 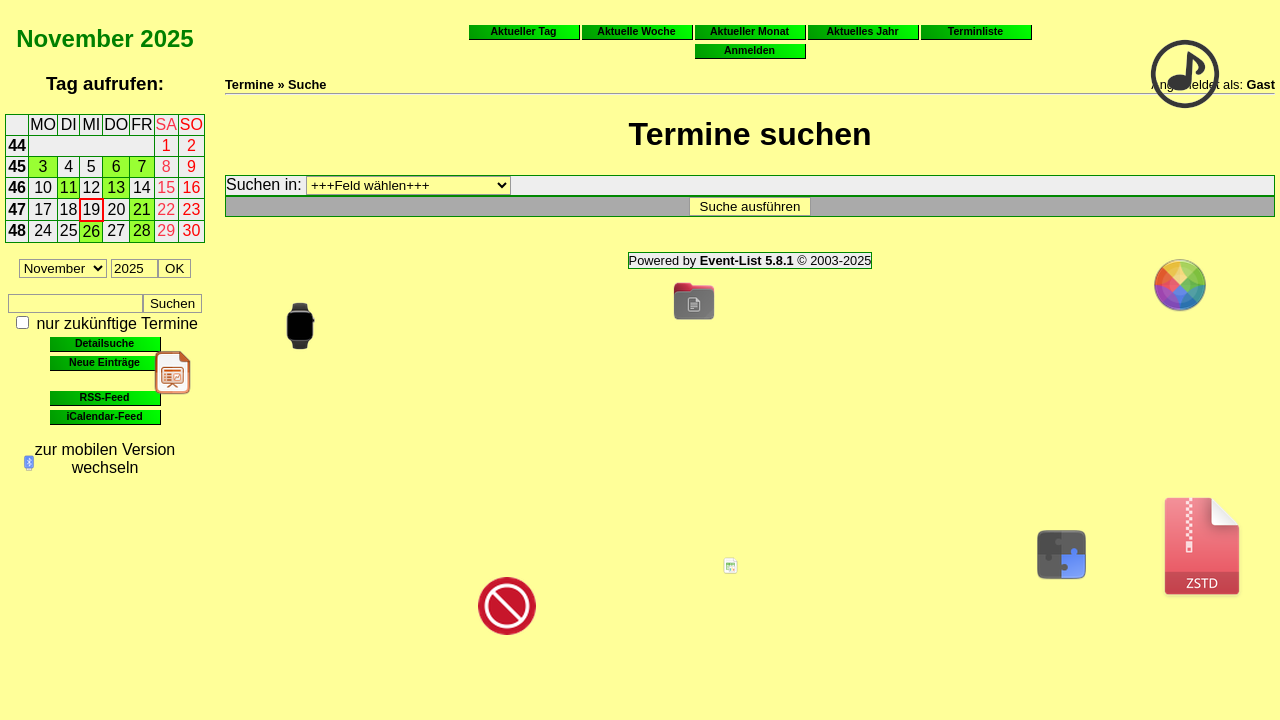 I want to click on apple watch series 10 device icon, so click(x=300, y=326).